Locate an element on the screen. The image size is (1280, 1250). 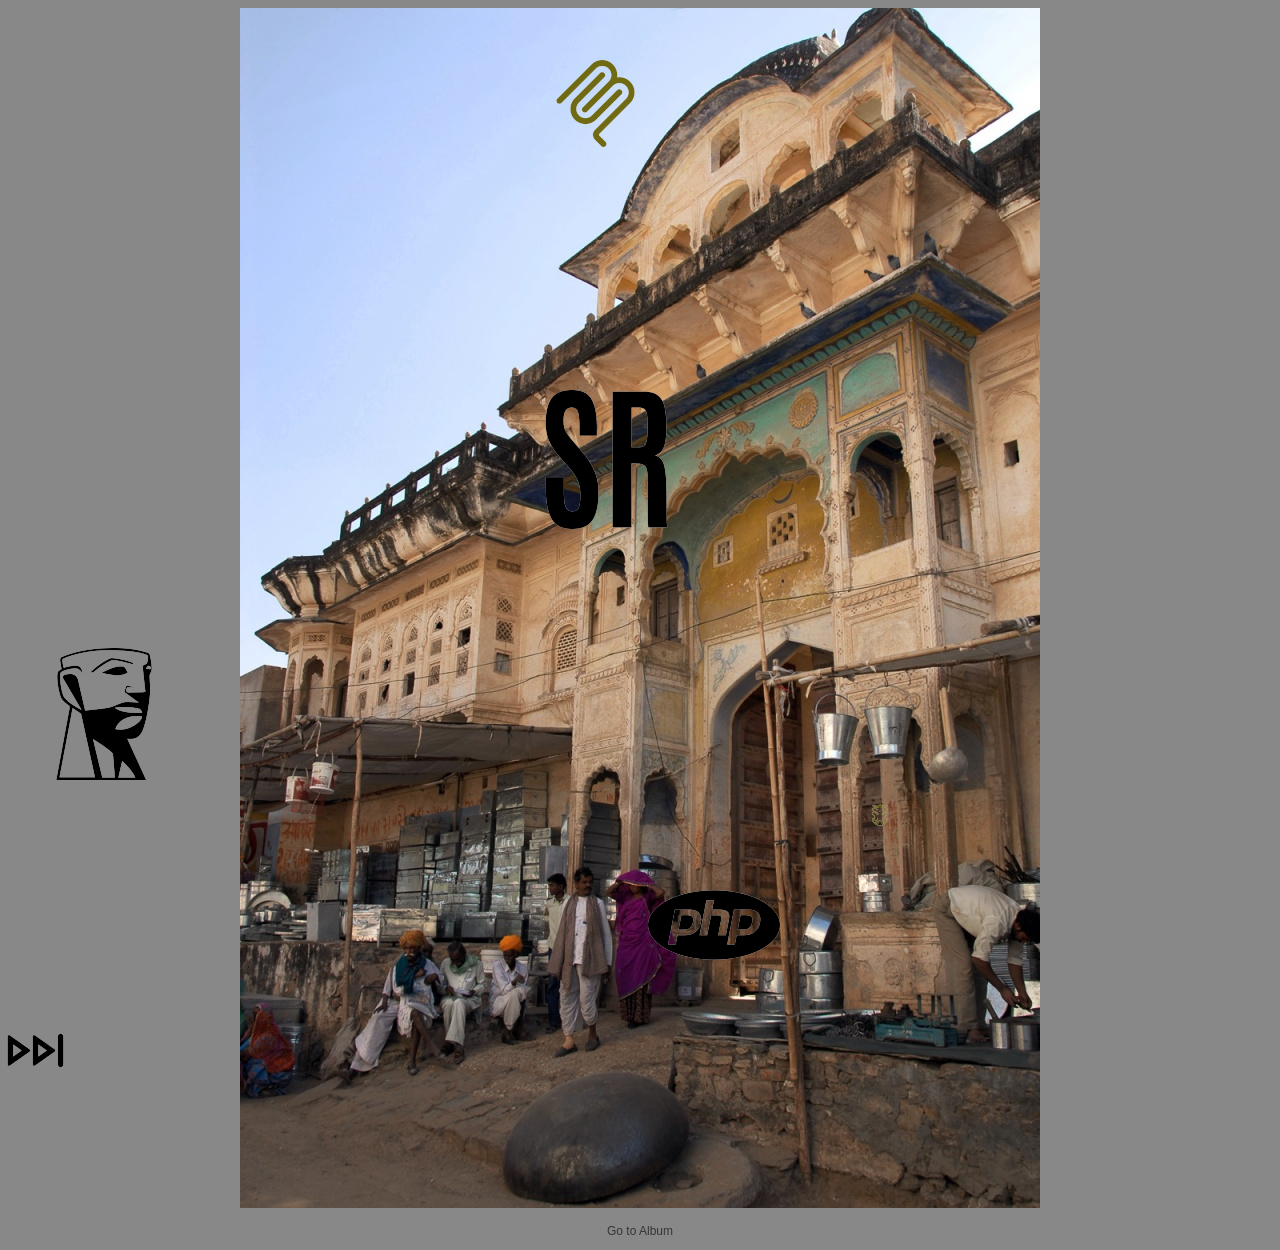
php programming language logo is located at coordinates (714, 925).